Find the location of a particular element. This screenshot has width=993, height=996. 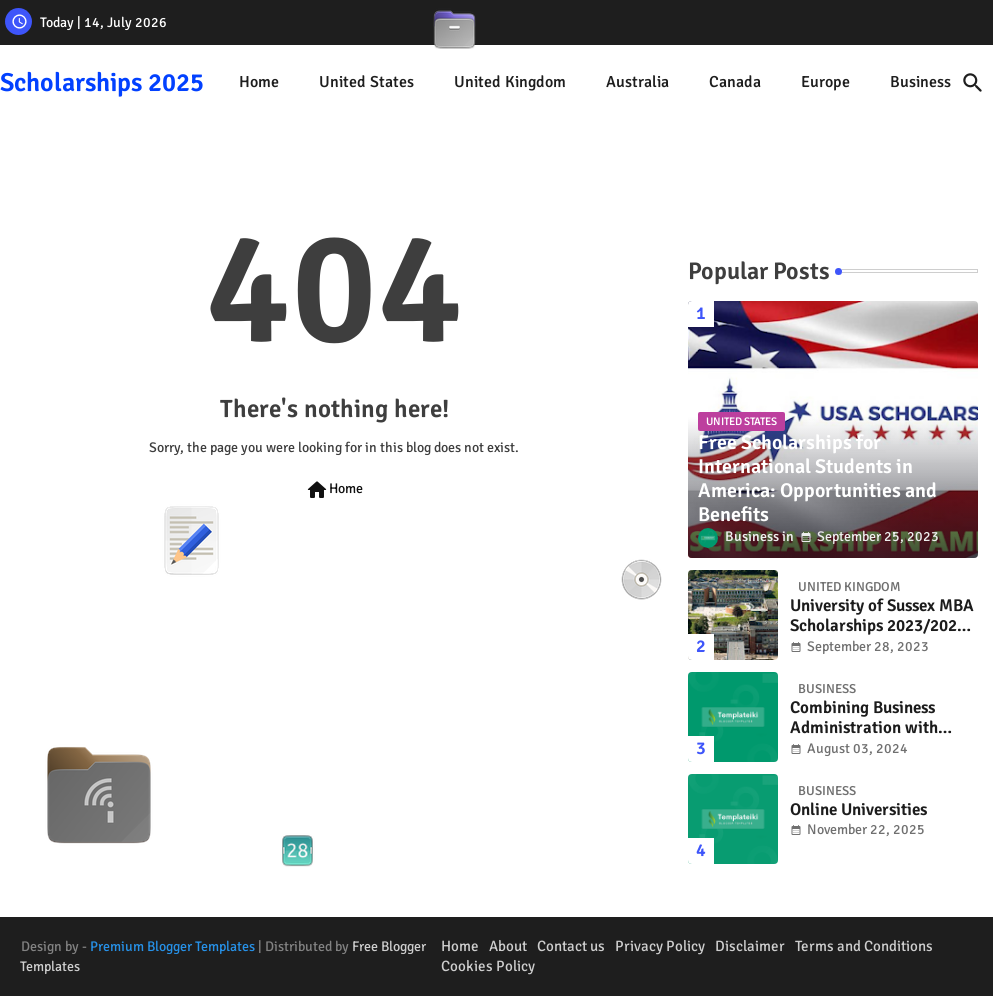

indicates a DVD or optical disc drive is located at coordinates (641, 579).